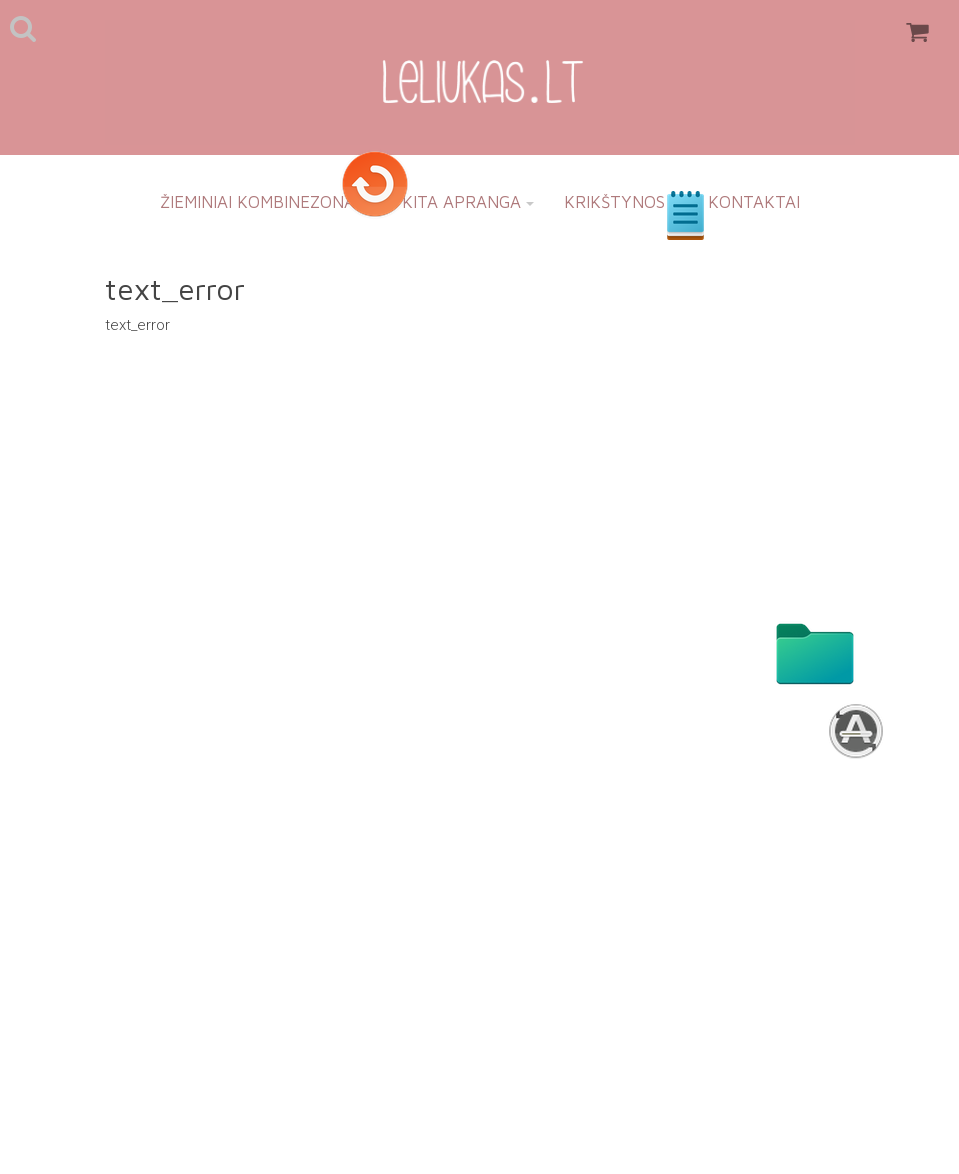 The width and height of the screenshot is (959, 1174). What do you see at coordinates (856, 731) in the screenshot?
I see `open the software updater application` at bounding box center [856, 731].